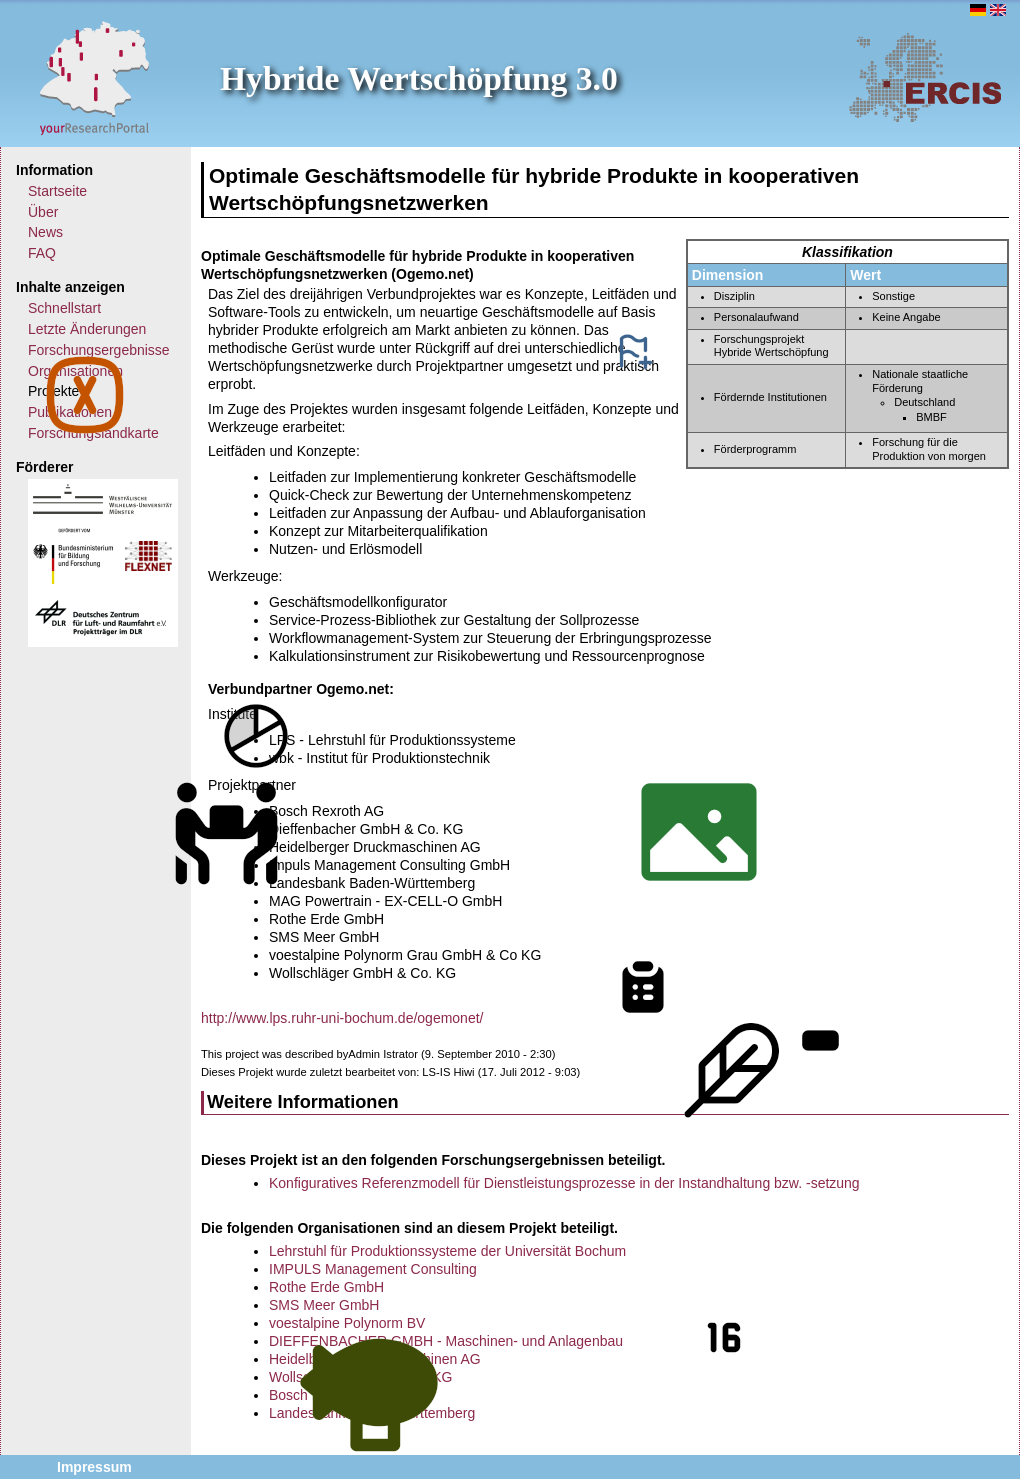 The width and height of the screenshot is (1020, 1479). Describe the element at coordinates (369, 1395) in the screenshot. I see `access airship or blimp travel options` at that location.